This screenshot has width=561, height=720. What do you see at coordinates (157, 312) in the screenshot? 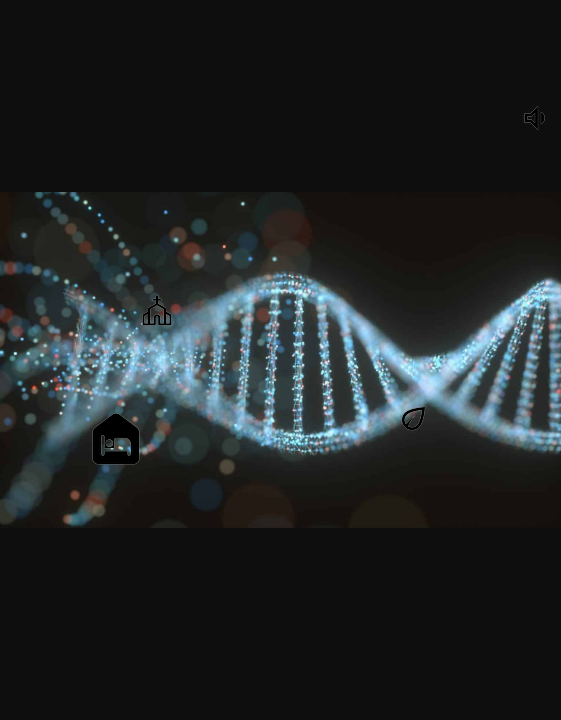
I see `indicates a nearby church or place of worship` at bounding box center [157, 312].